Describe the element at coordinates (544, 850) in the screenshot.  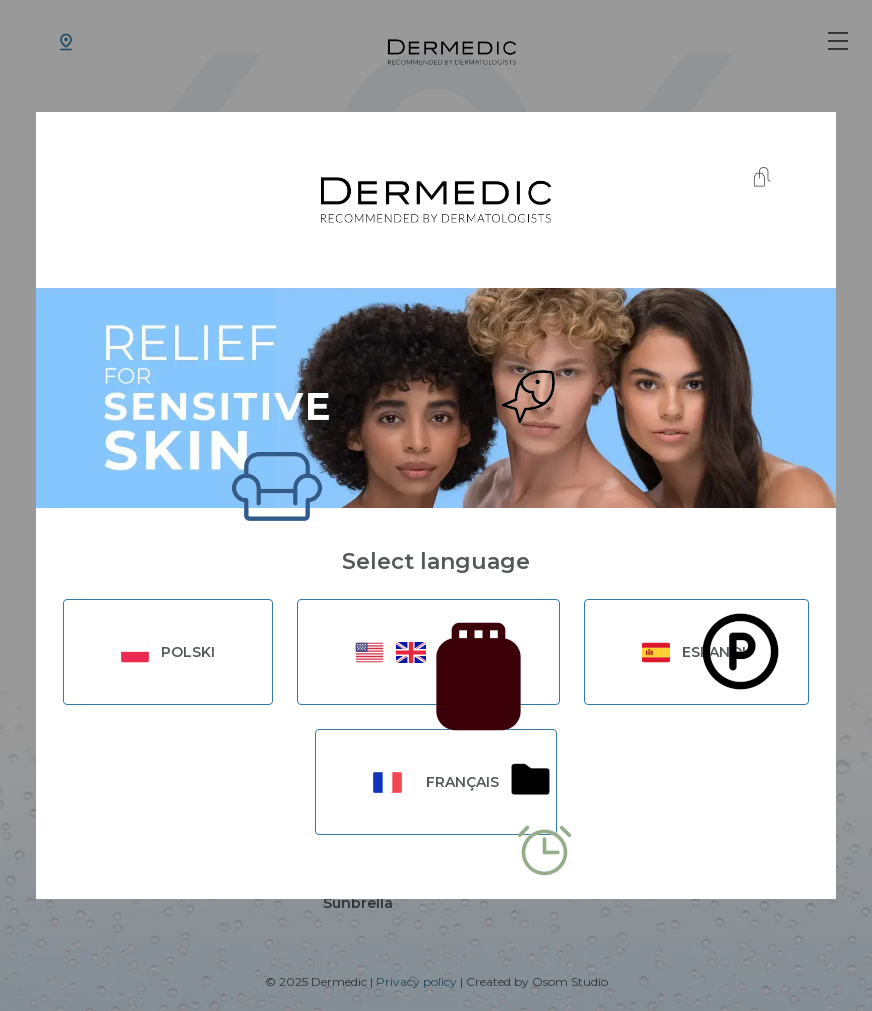
I see `set or manage alarms` at that location.